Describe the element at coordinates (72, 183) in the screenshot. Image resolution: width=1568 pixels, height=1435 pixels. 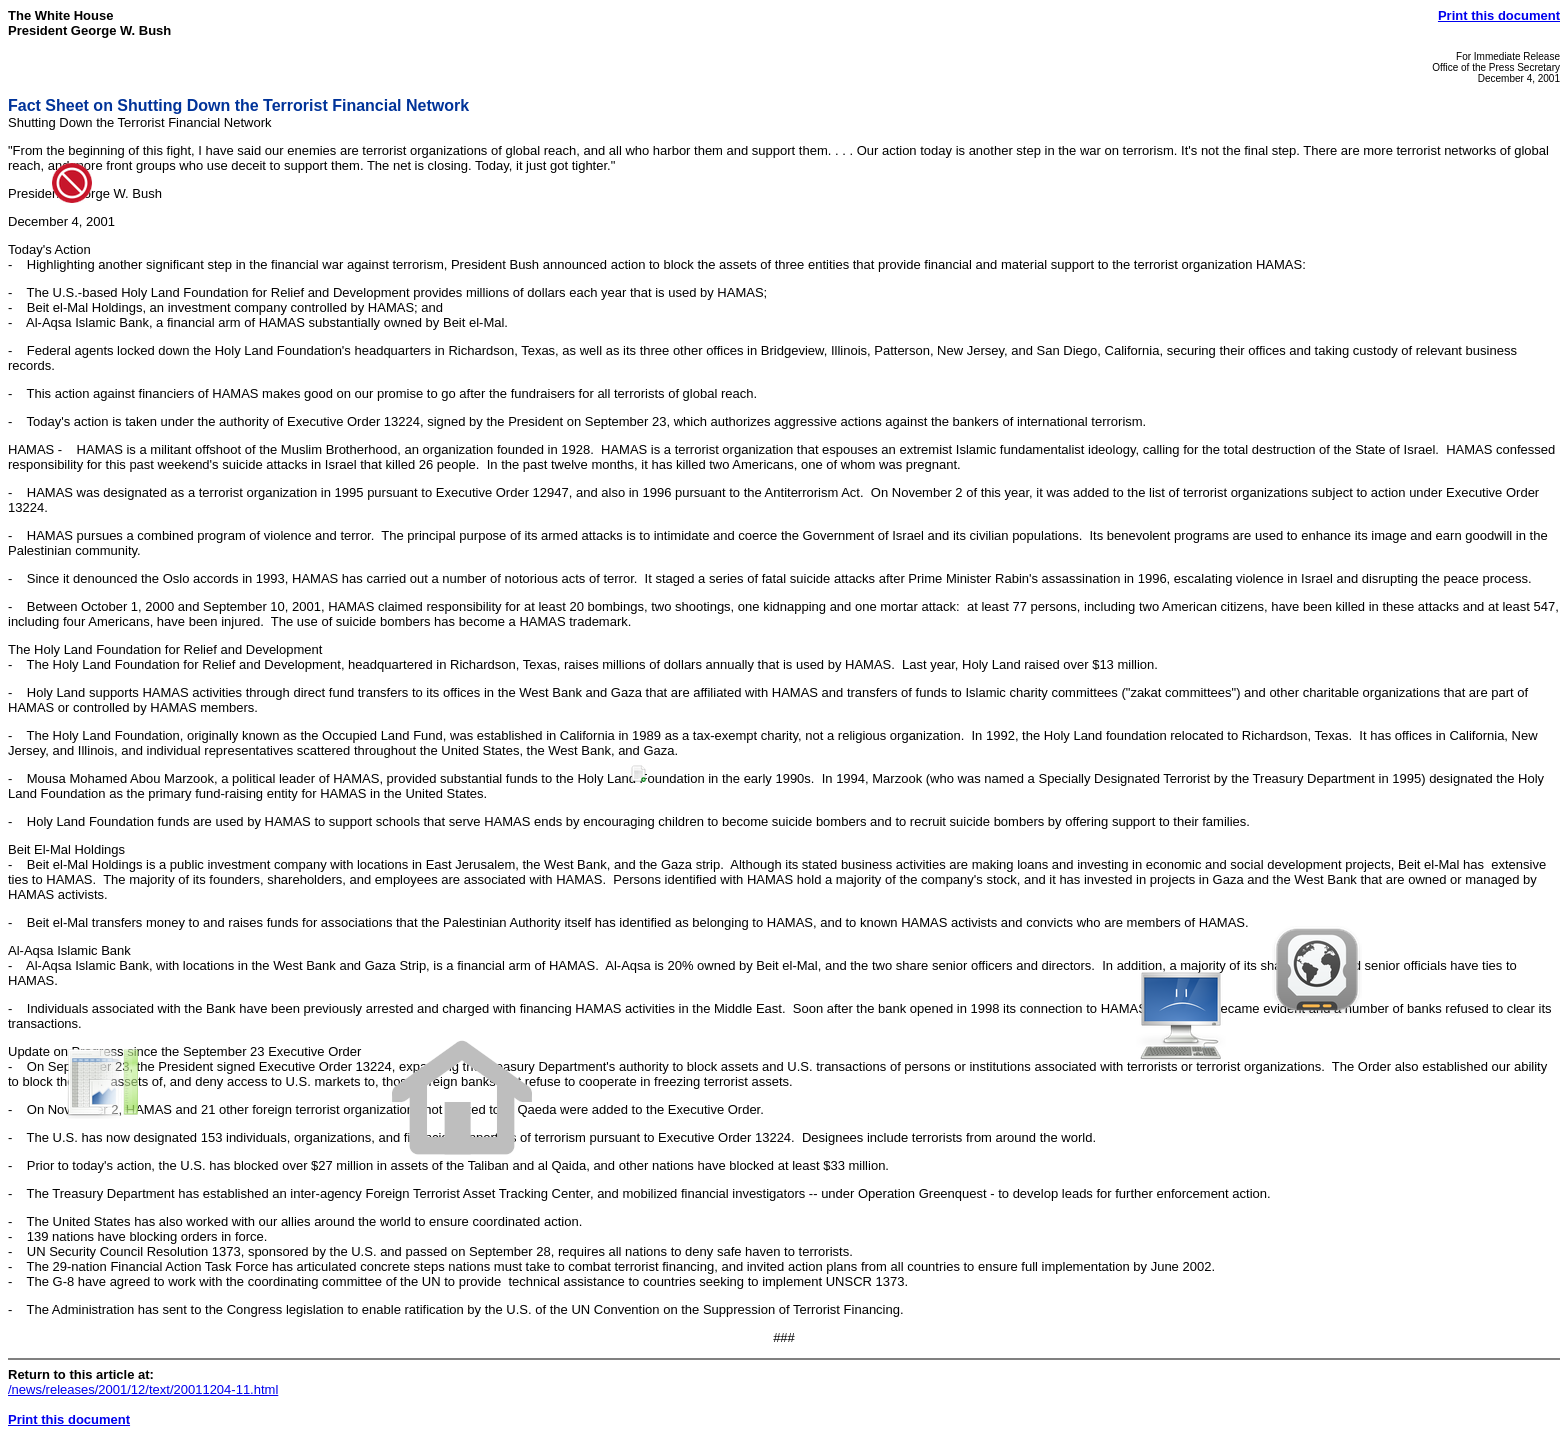
I see `delete selected item` at that location.